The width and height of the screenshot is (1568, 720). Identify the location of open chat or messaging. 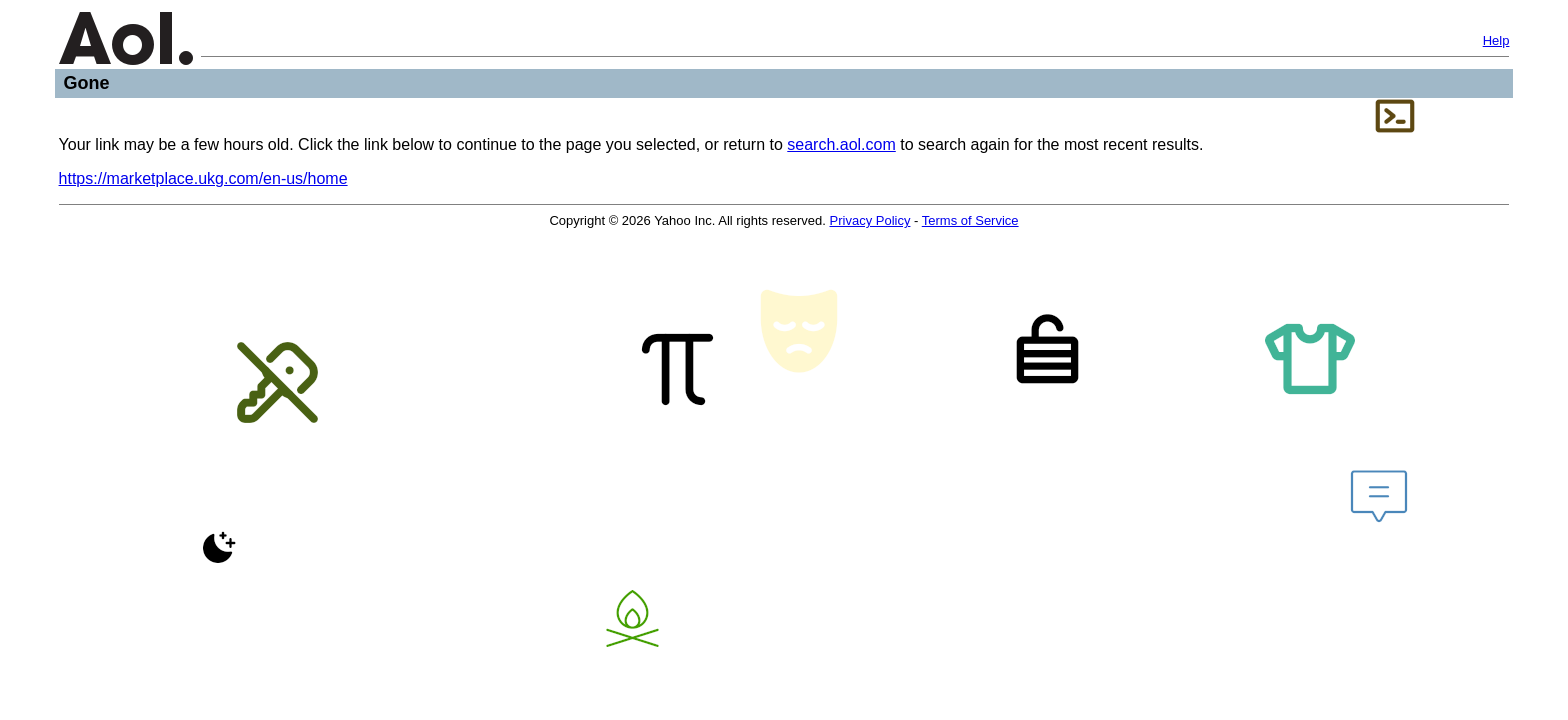
(1379, 494).